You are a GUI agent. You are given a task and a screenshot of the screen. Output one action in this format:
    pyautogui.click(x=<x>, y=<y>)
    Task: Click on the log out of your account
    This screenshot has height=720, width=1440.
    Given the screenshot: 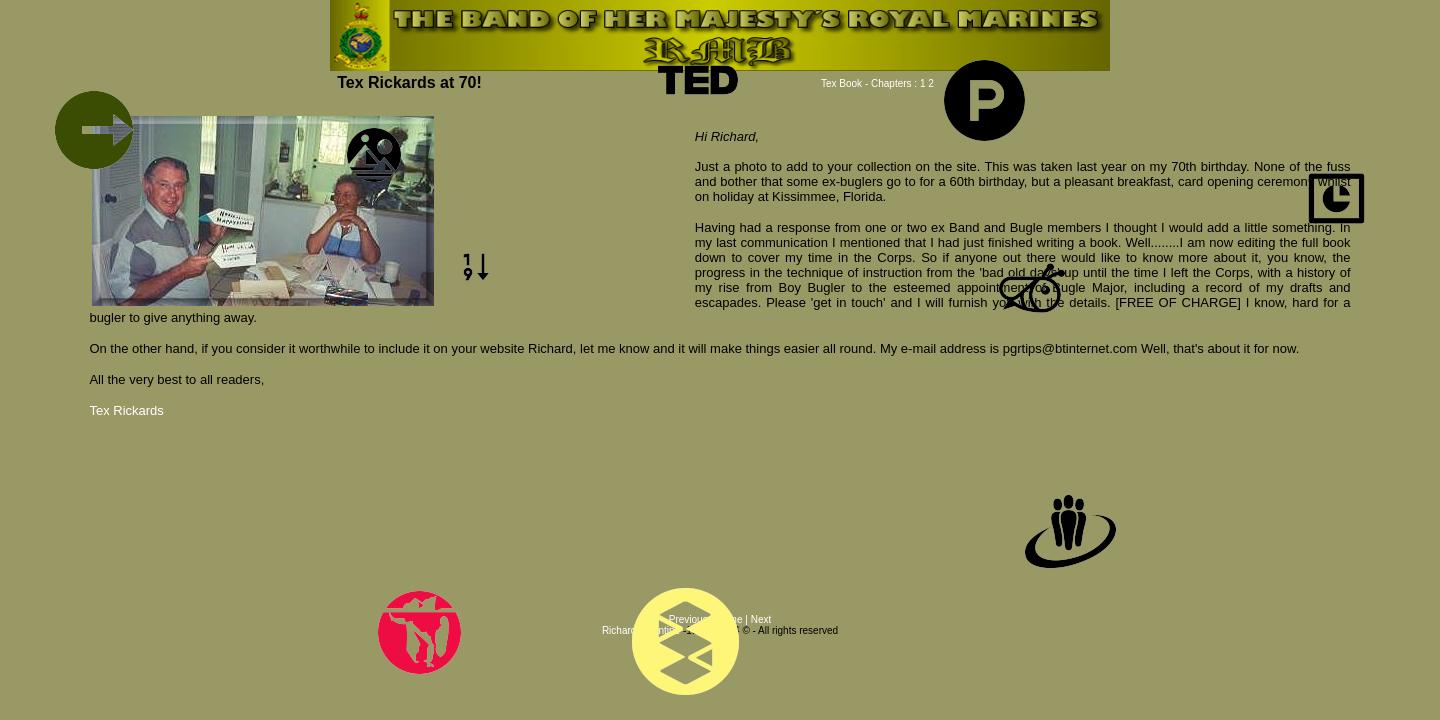 What is the action you would take?
    pyautogui.click(x=94, y=130)
    